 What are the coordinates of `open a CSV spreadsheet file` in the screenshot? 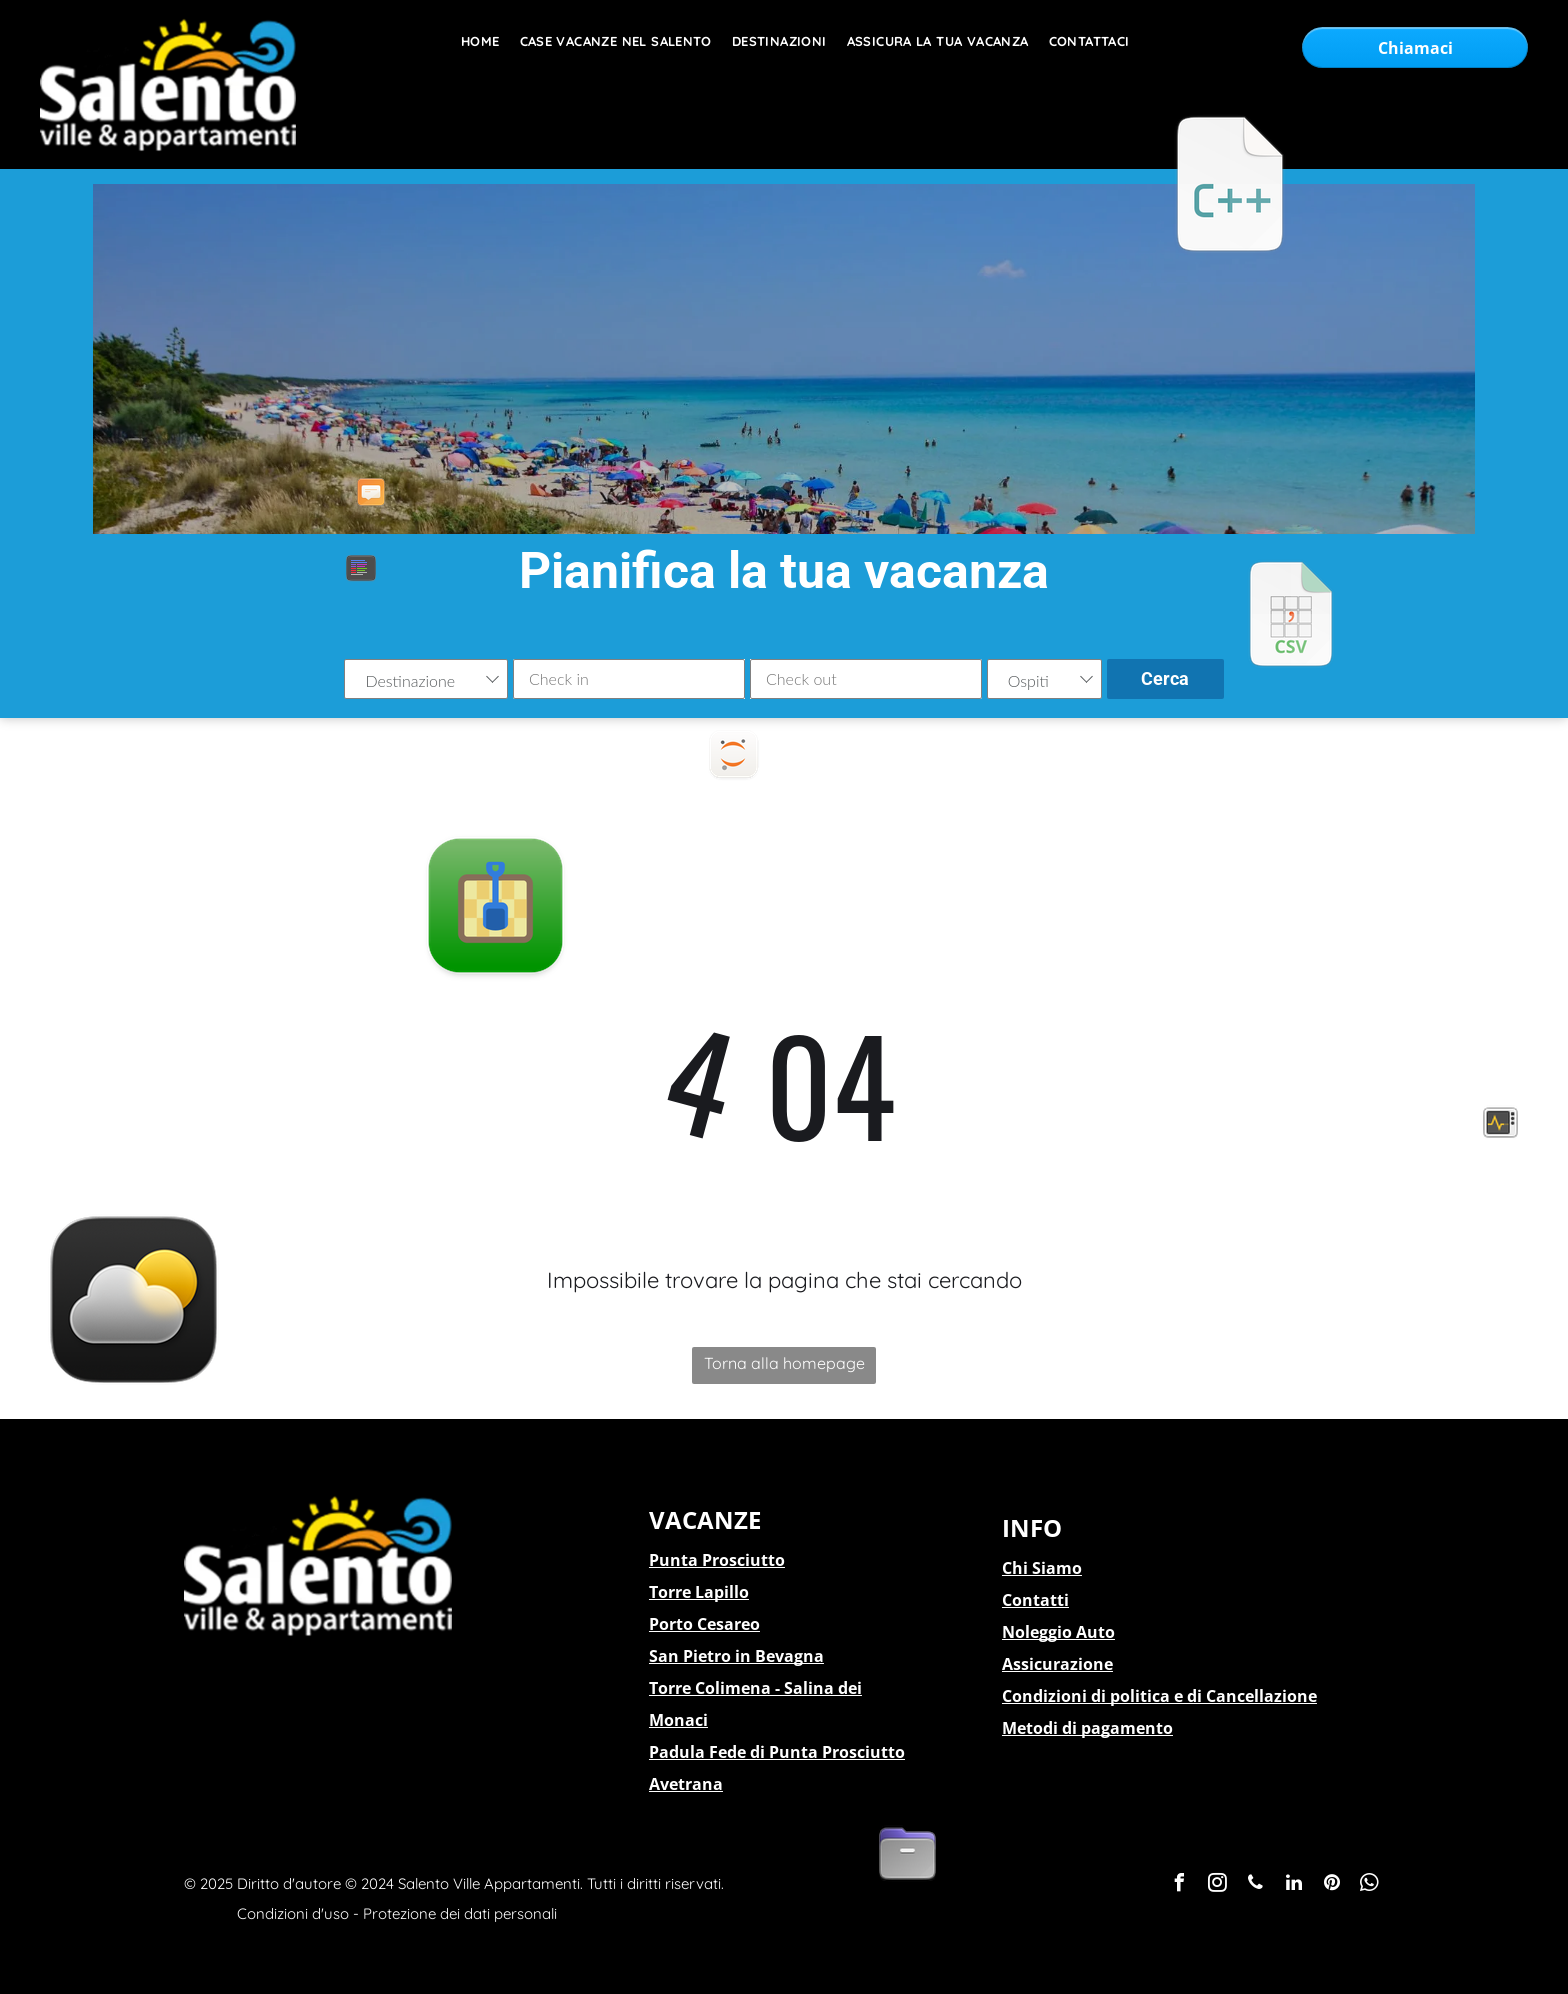 It's located at (1291, 614).